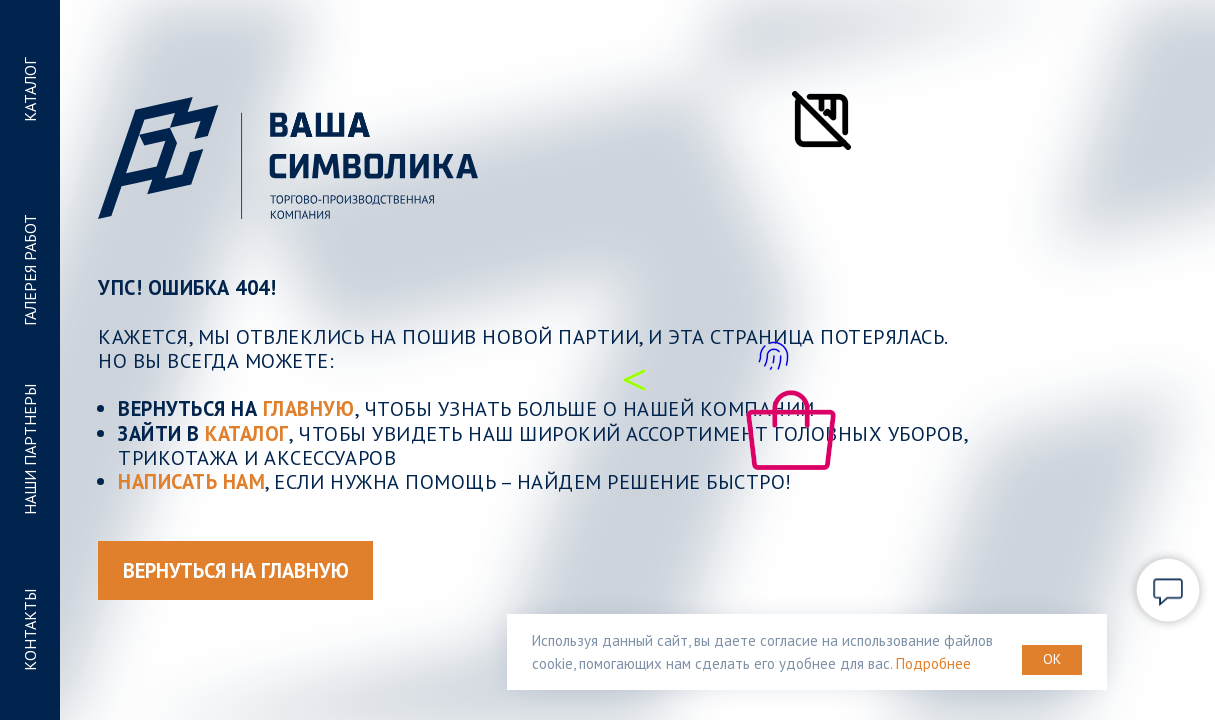 The width and height of the screenshot is (1215, 720). What do you see at coordinates (791, 435) in the screenshot?
I see `view your shopping bag` at bounding box center [791, 435].